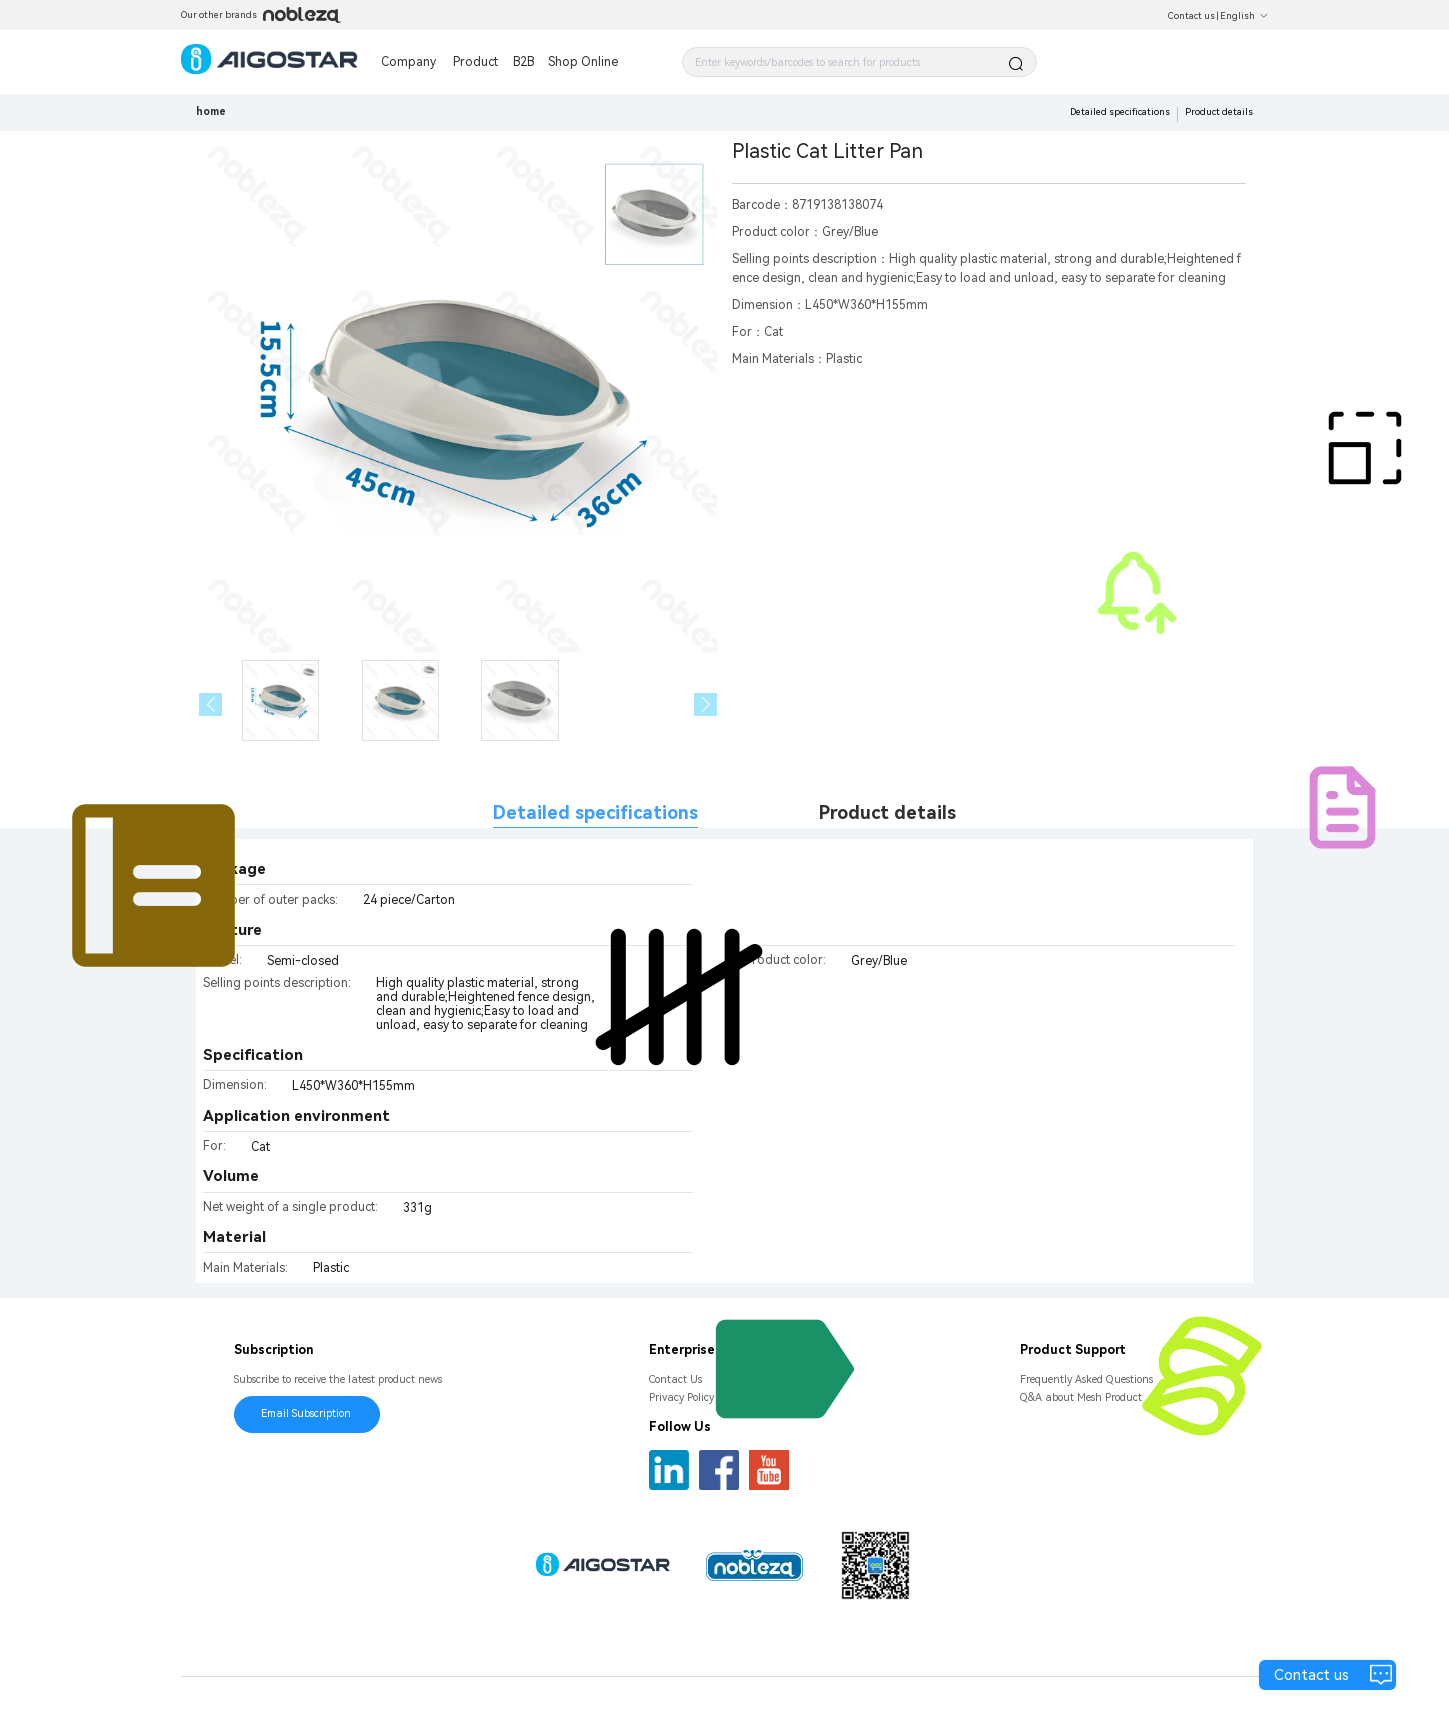  What do you see at coordinates (1133, 591) in the screenshot?
I see `upload or export notification settings` at bounding box center [1133, 591].